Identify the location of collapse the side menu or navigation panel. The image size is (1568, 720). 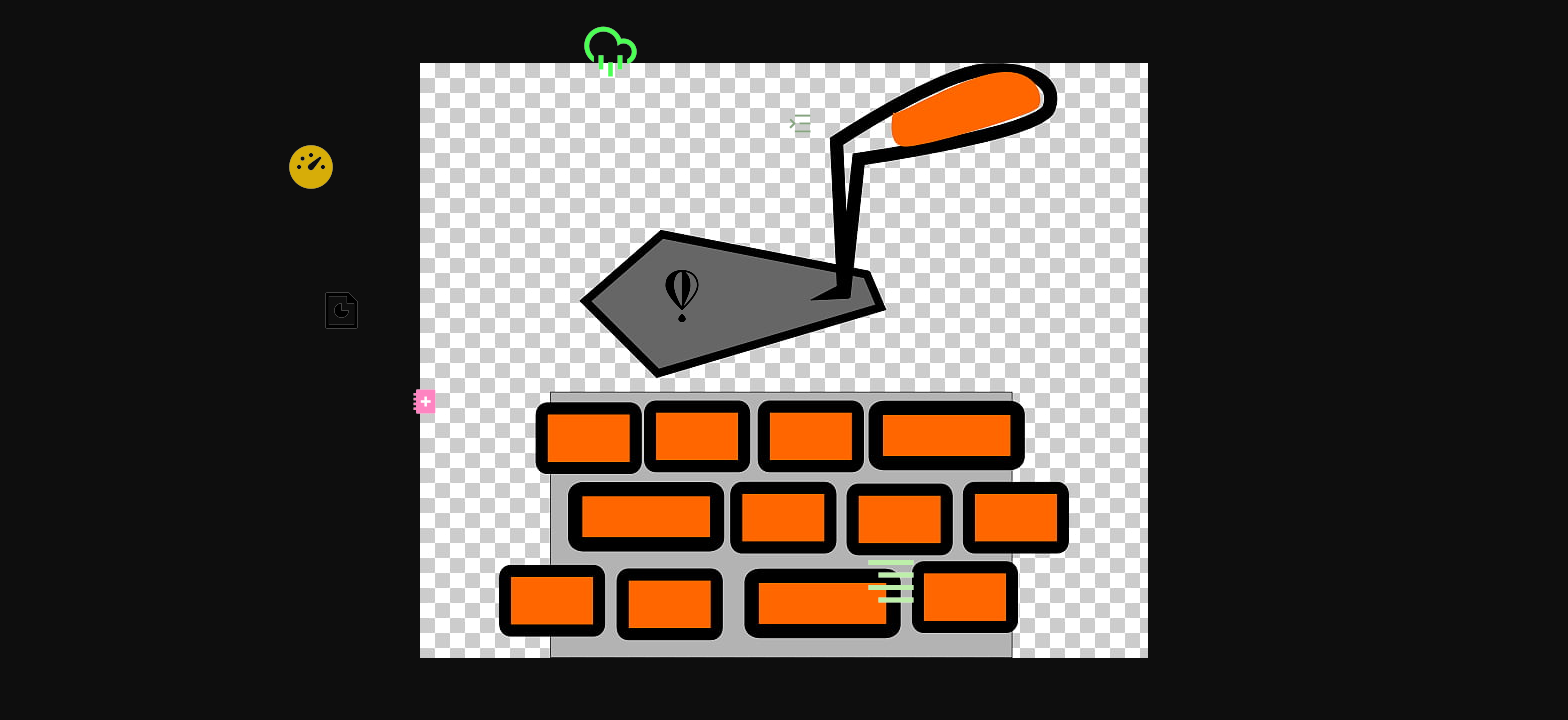
(800, 123).